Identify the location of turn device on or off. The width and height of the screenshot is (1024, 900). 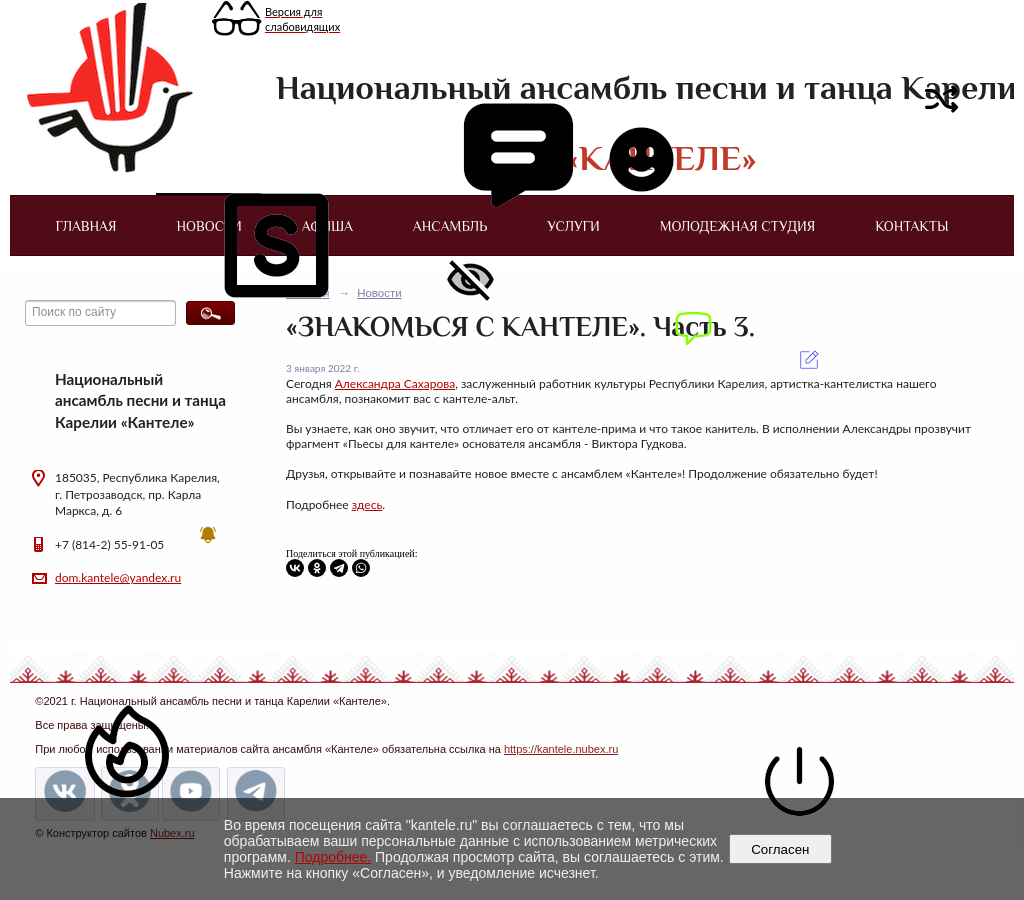
(799, 781).